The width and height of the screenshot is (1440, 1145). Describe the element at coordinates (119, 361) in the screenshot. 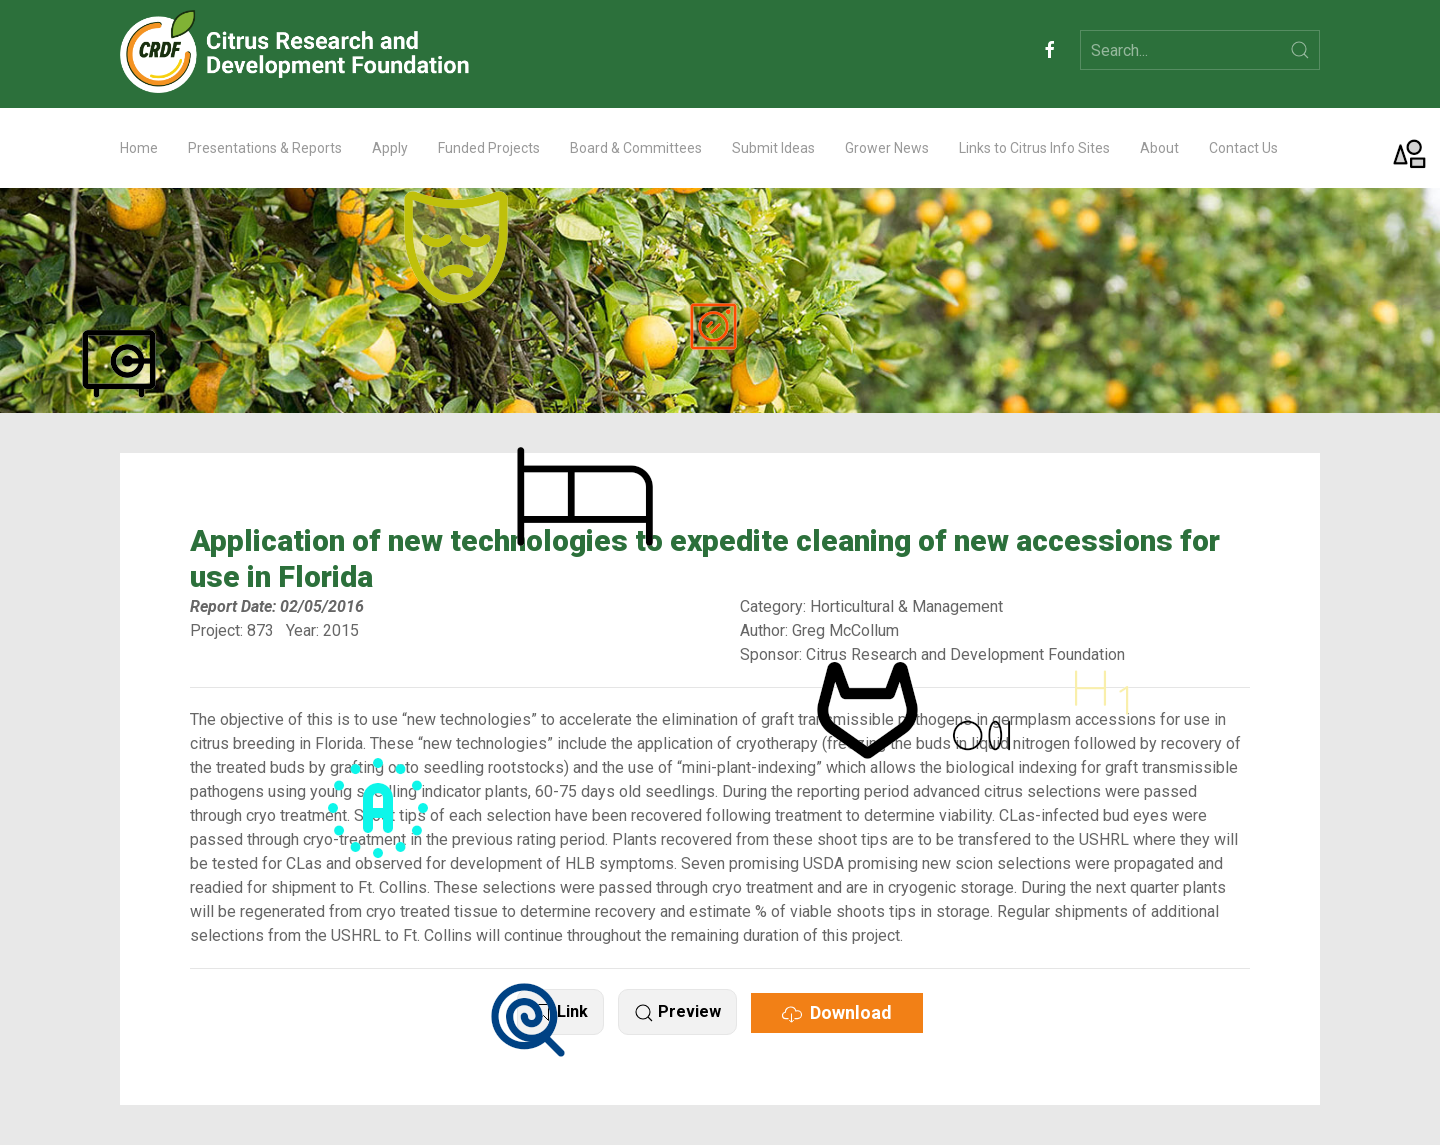

I see `access secure storage or vault` at that location.